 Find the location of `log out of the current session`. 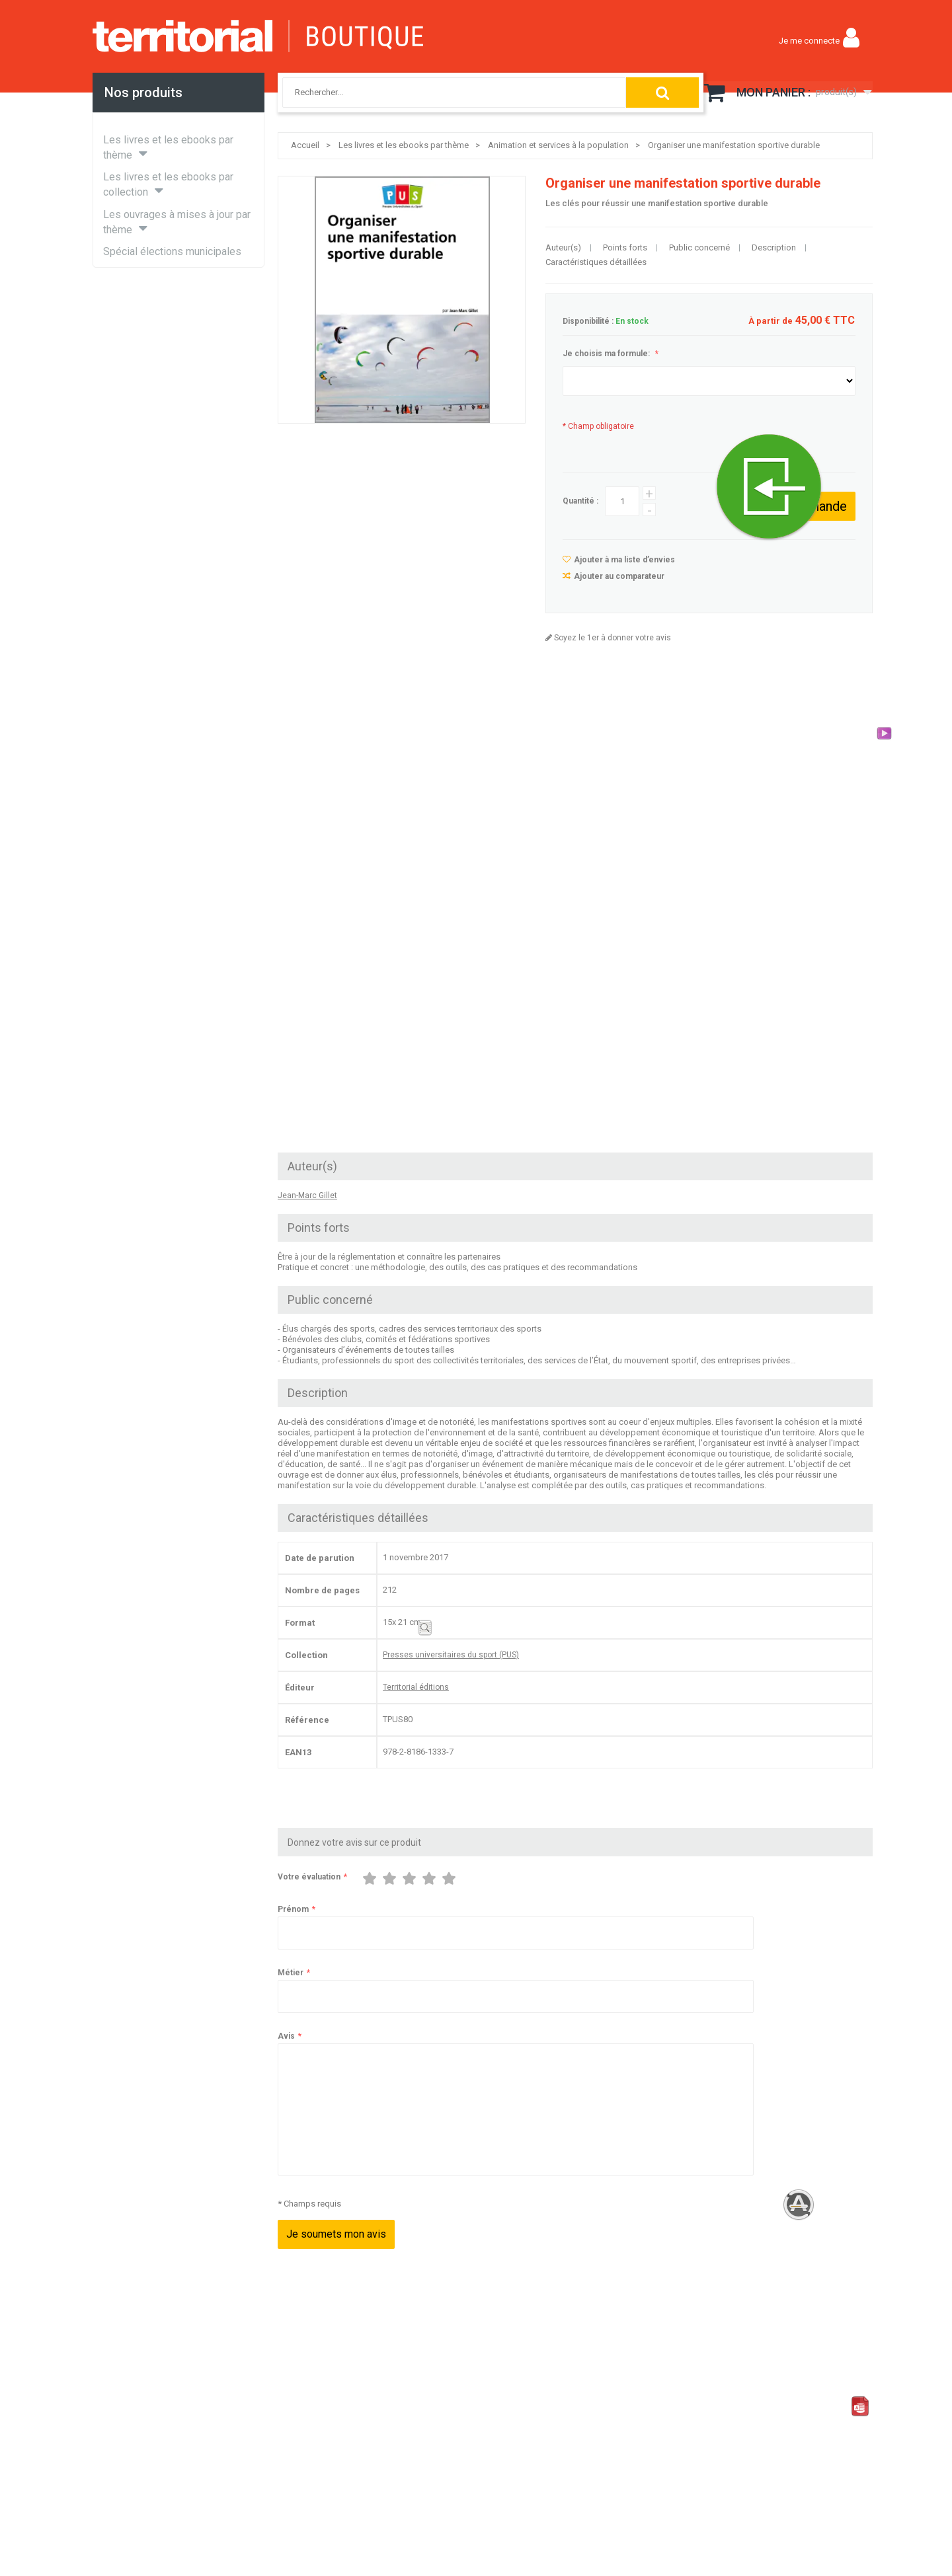

log out of the current session is located at coordinates (769, 486).